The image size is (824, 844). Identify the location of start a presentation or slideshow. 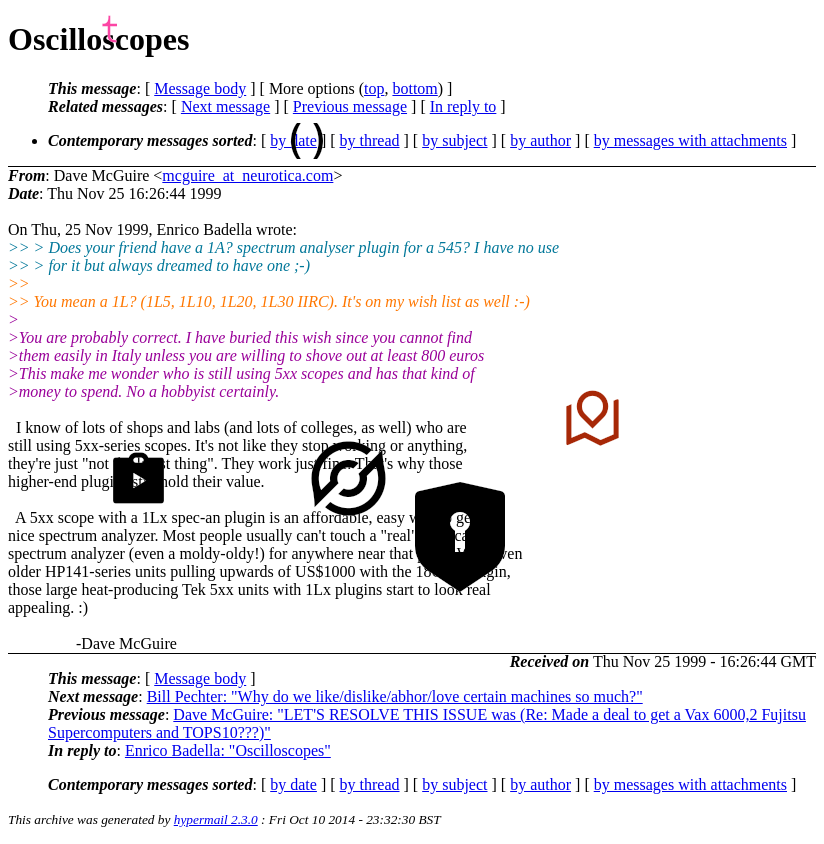
(138, 480).